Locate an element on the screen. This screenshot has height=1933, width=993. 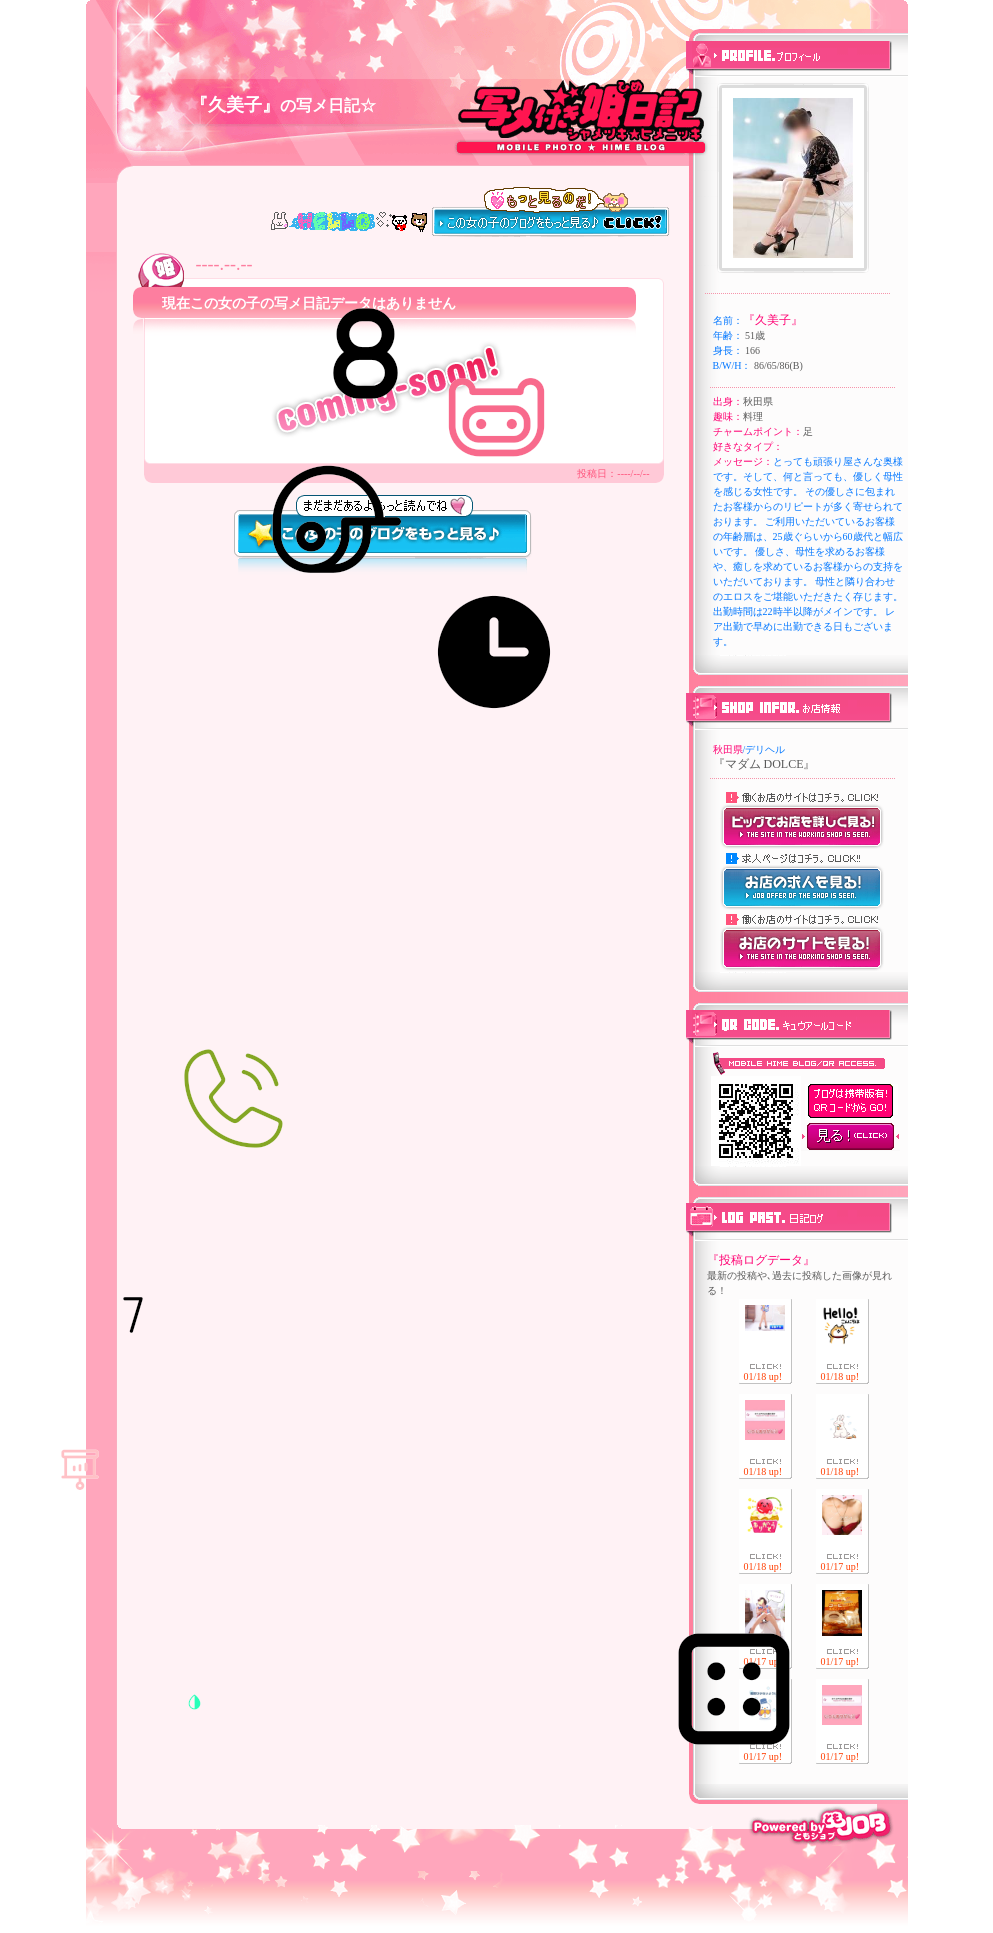
view current time is located at coordinates (494, 652).